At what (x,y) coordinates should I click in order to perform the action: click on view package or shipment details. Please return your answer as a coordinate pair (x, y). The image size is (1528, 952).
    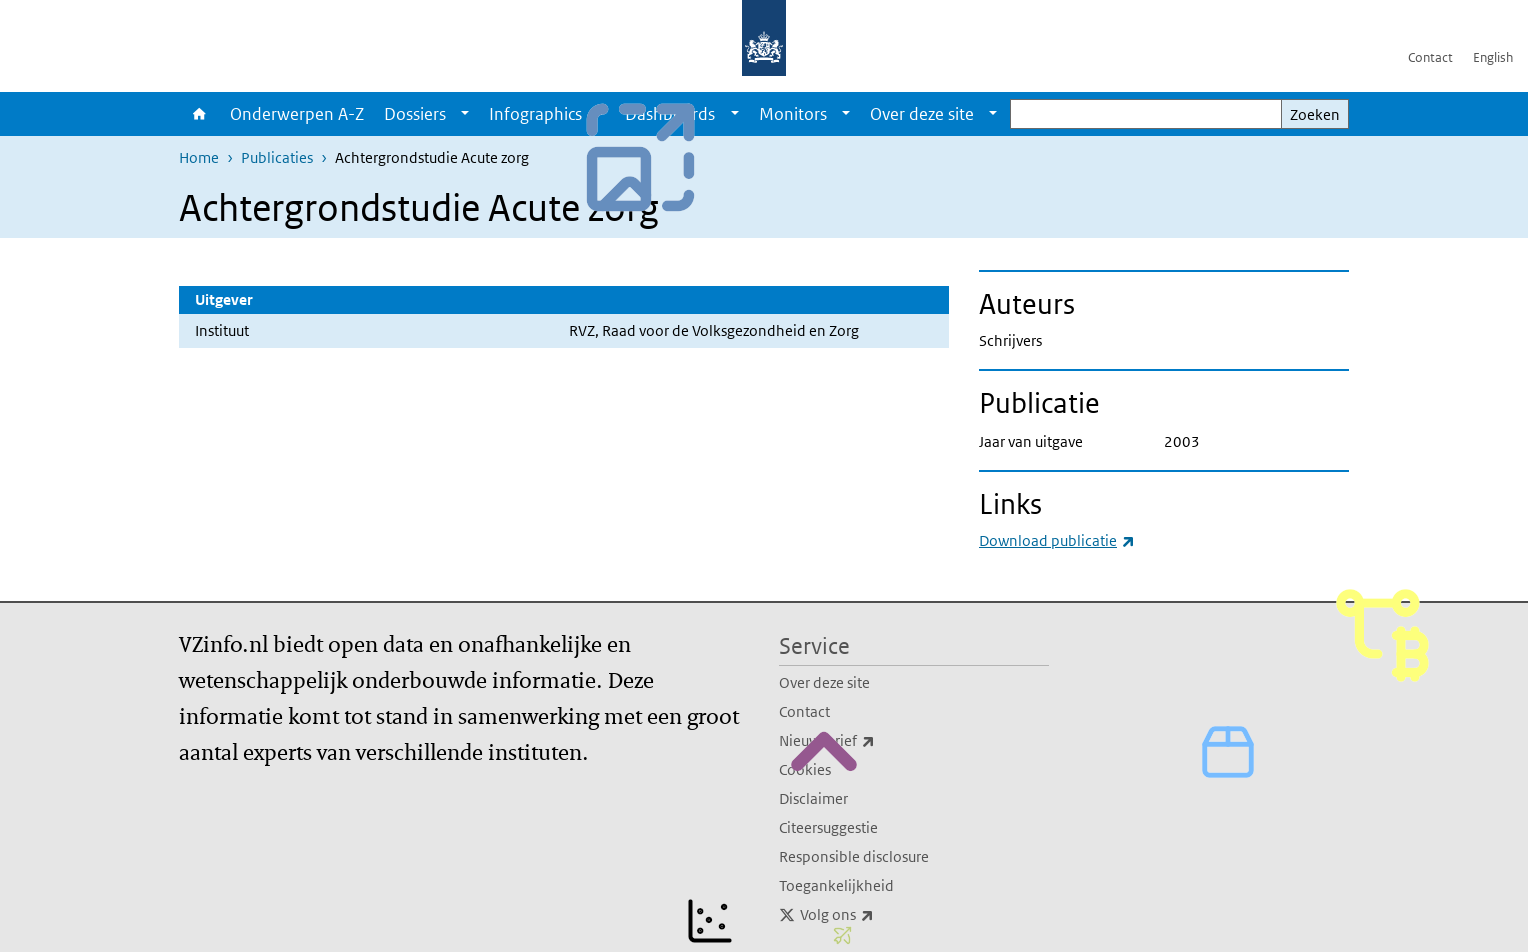
    Looking at the image, I should click on (1228, 752).